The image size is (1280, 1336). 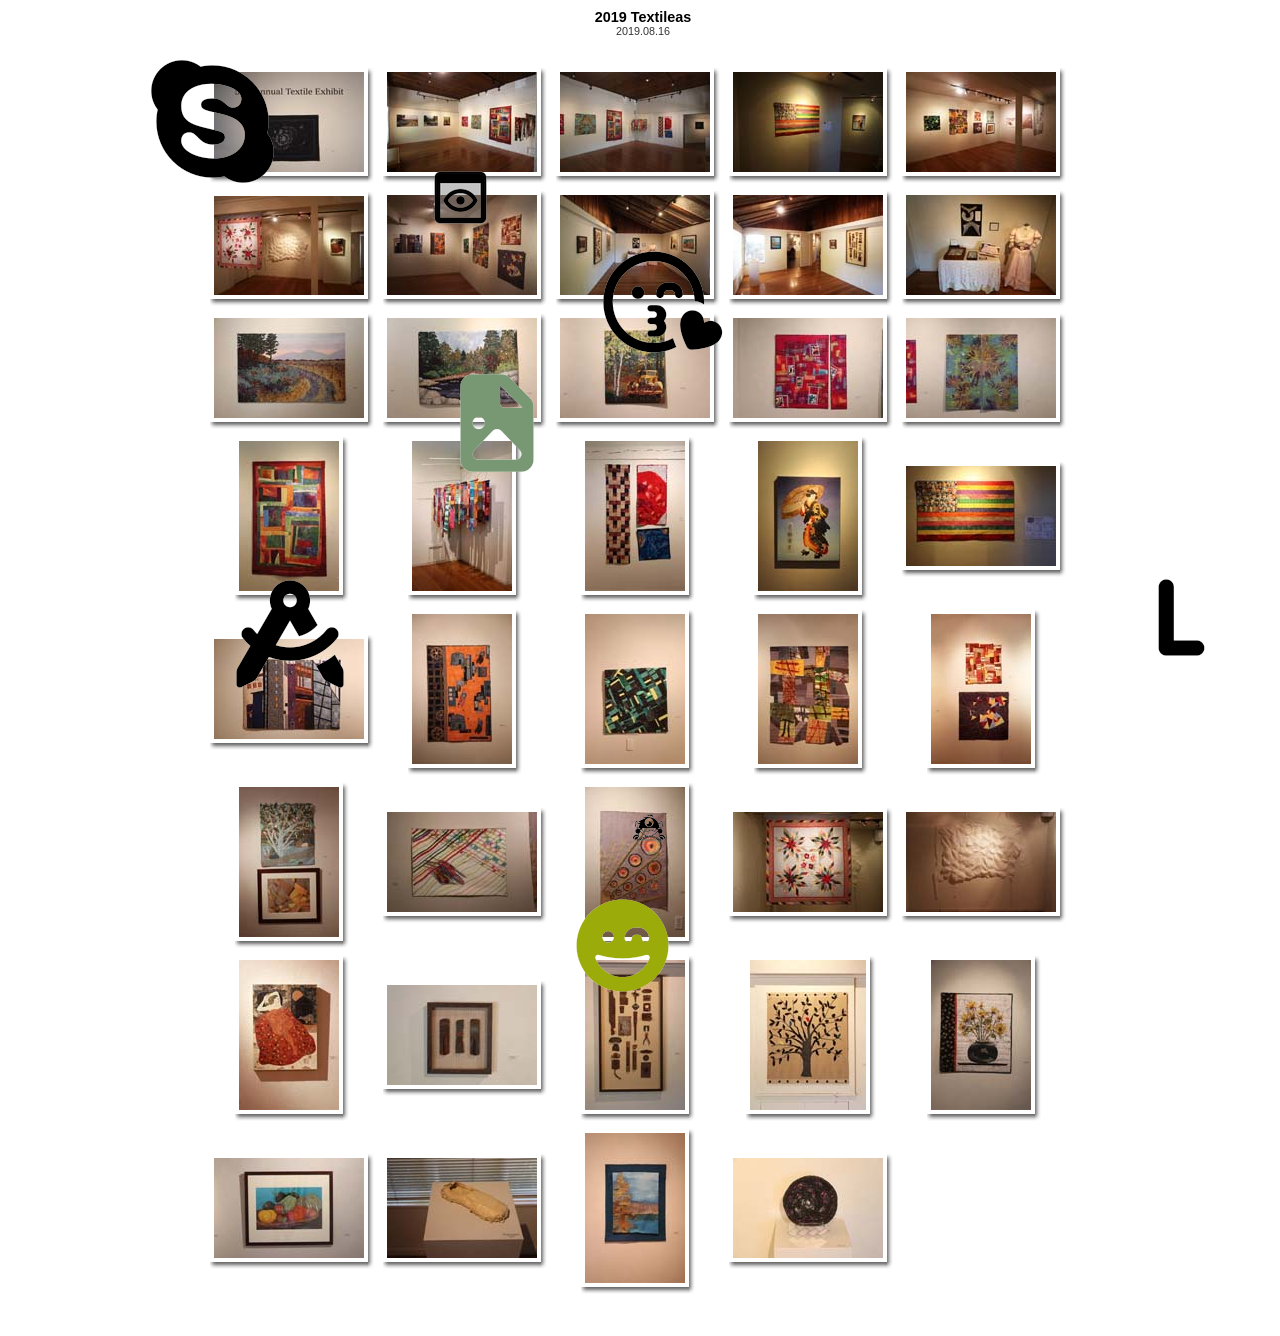 What do you see at coordinates (460, 197) in the screenshot?
I see `preview content before opening or saving` at bounding box center [460, 197].